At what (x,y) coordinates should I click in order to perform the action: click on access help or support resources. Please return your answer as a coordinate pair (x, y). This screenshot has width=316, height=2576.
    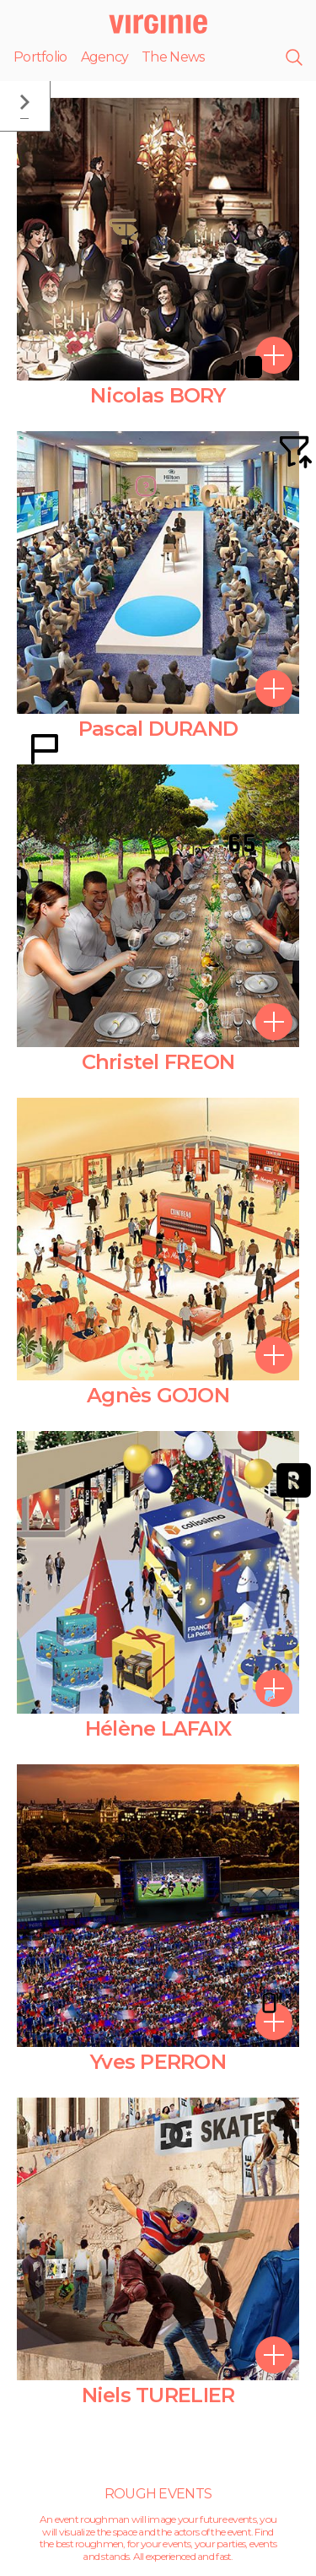
    Looking at the image, I should click on (146, 486).